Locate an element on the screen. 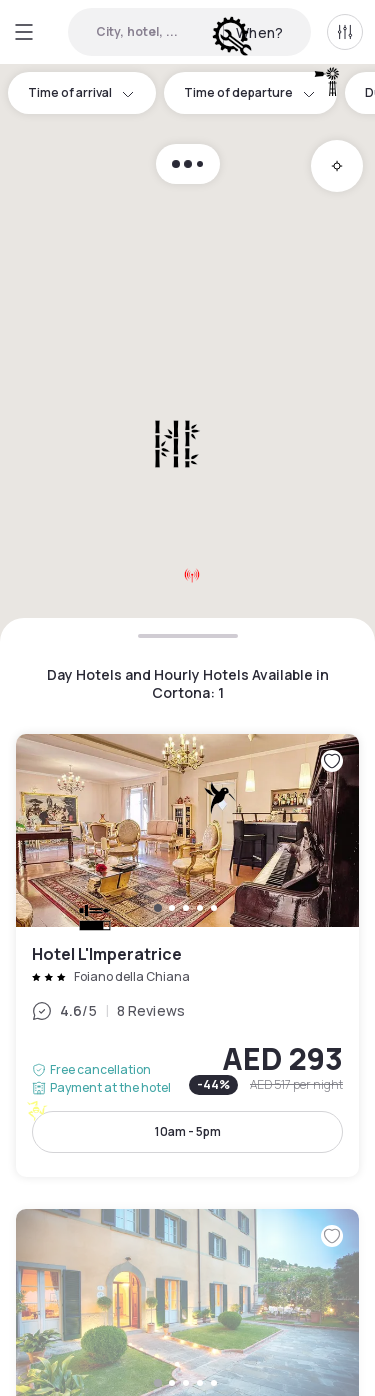 The image size is (375, 1396). windmill or wind pump structure icon is located at coordinates (327, 81).